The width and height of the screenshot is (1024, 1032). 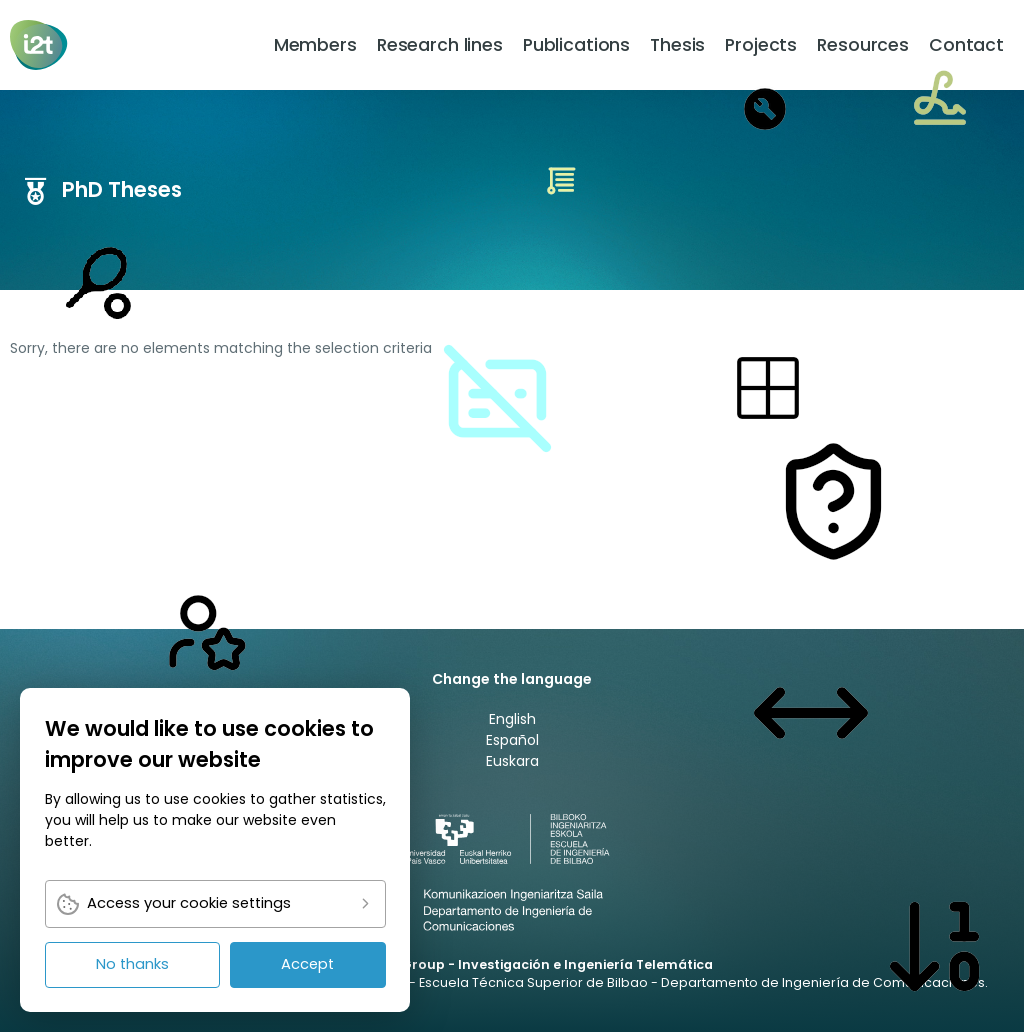 What do you see at coordinates (205, 631) in the screenshot?
I see `view favorite or starred user` at bounding box center [205, 631].